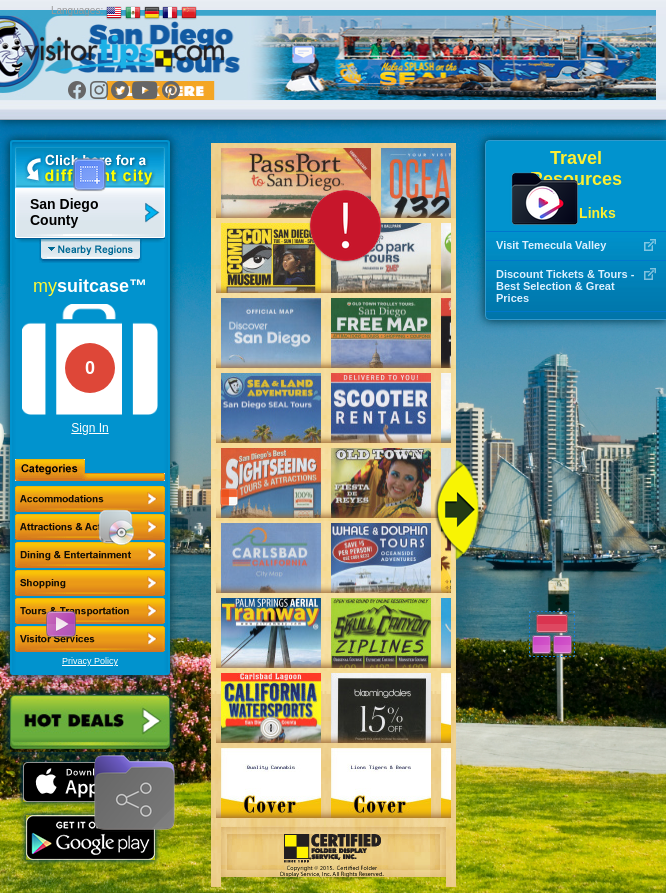  What do you see at coordinates (303, 54) in the screenshot?
I see `open the mail application` at bounding box center [303, 54].